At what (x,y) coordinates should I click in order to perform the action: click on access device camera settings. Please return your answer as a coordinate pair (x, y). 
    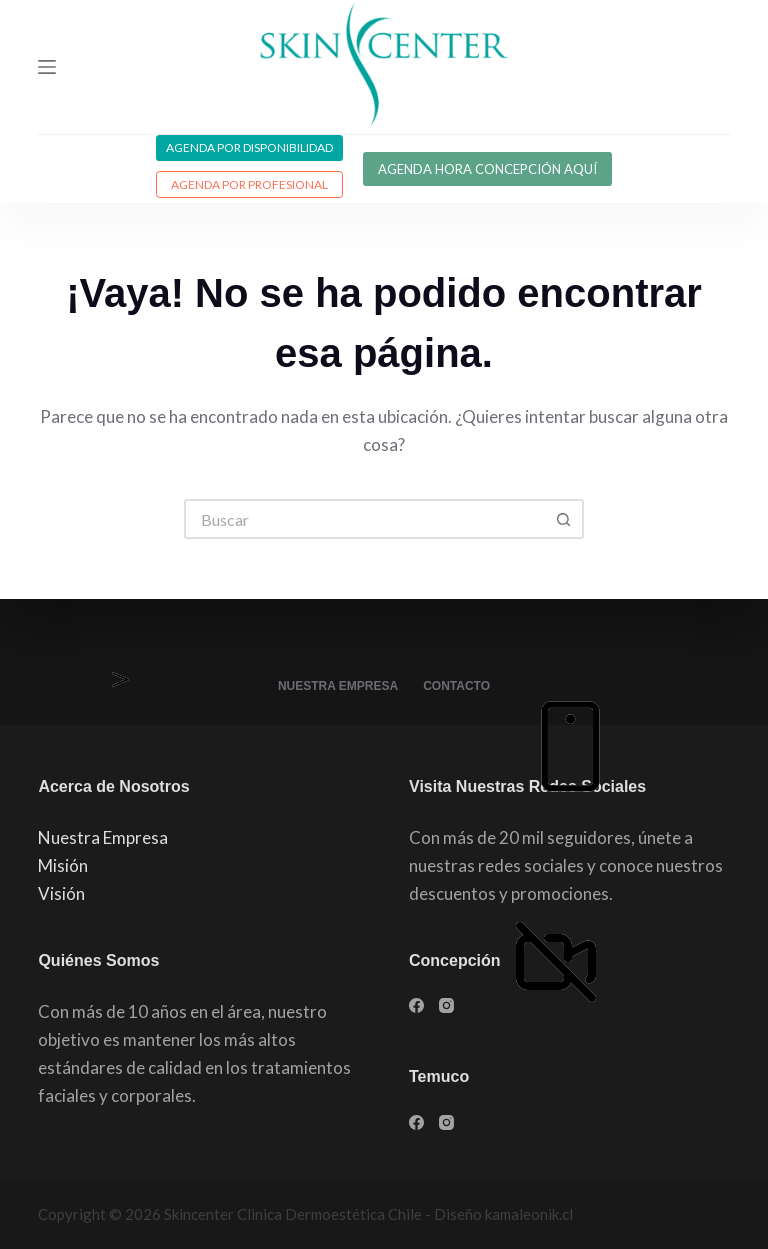
    Looking at the image, I should click on (570, 746).